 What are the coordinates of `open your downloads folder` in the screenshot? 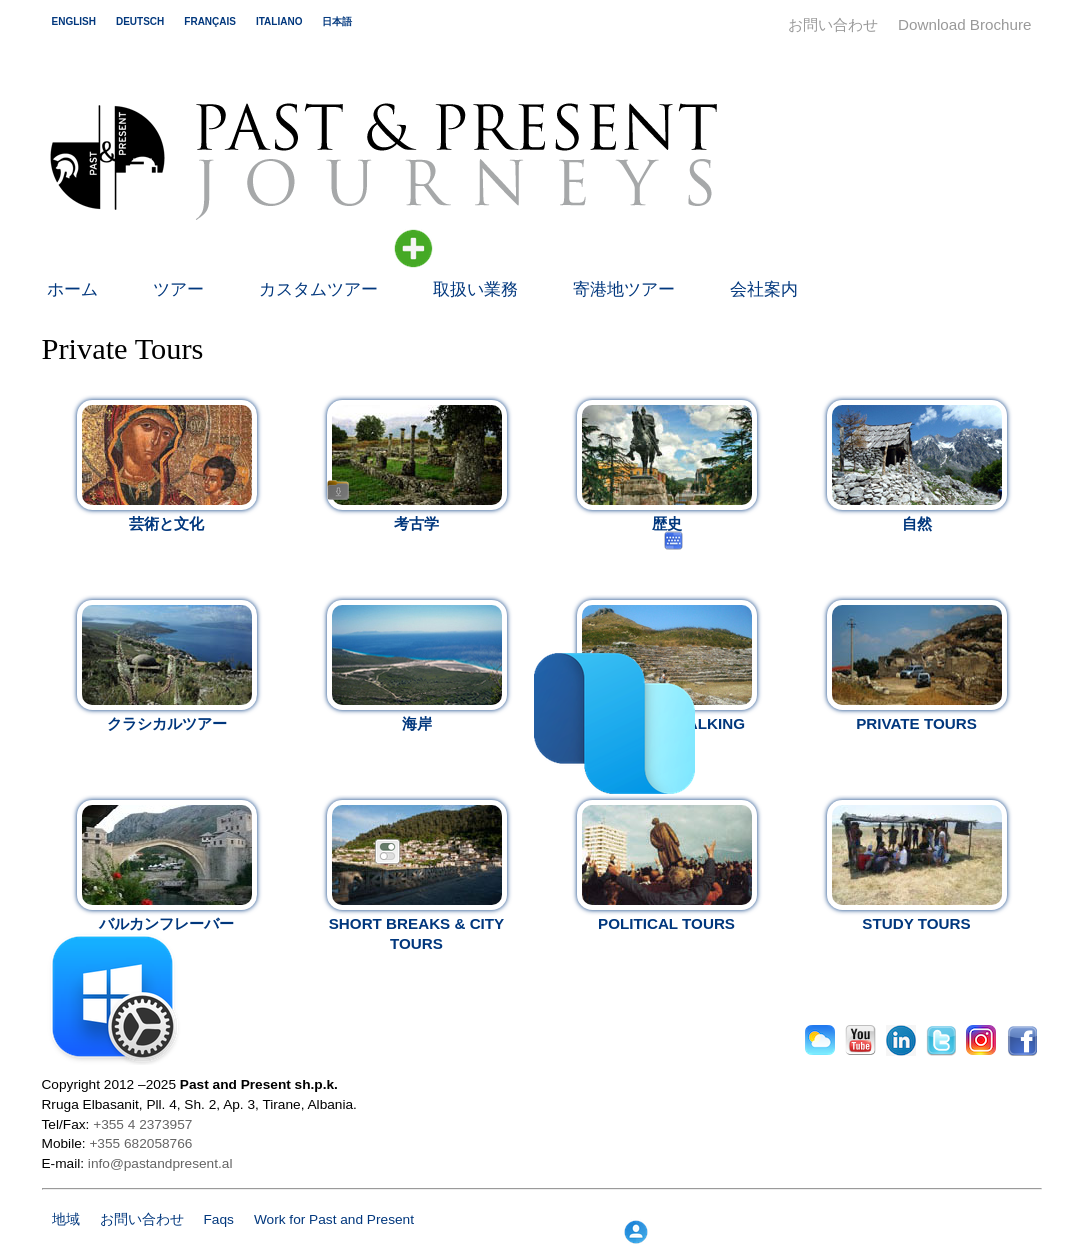 It's located at (338, 490).